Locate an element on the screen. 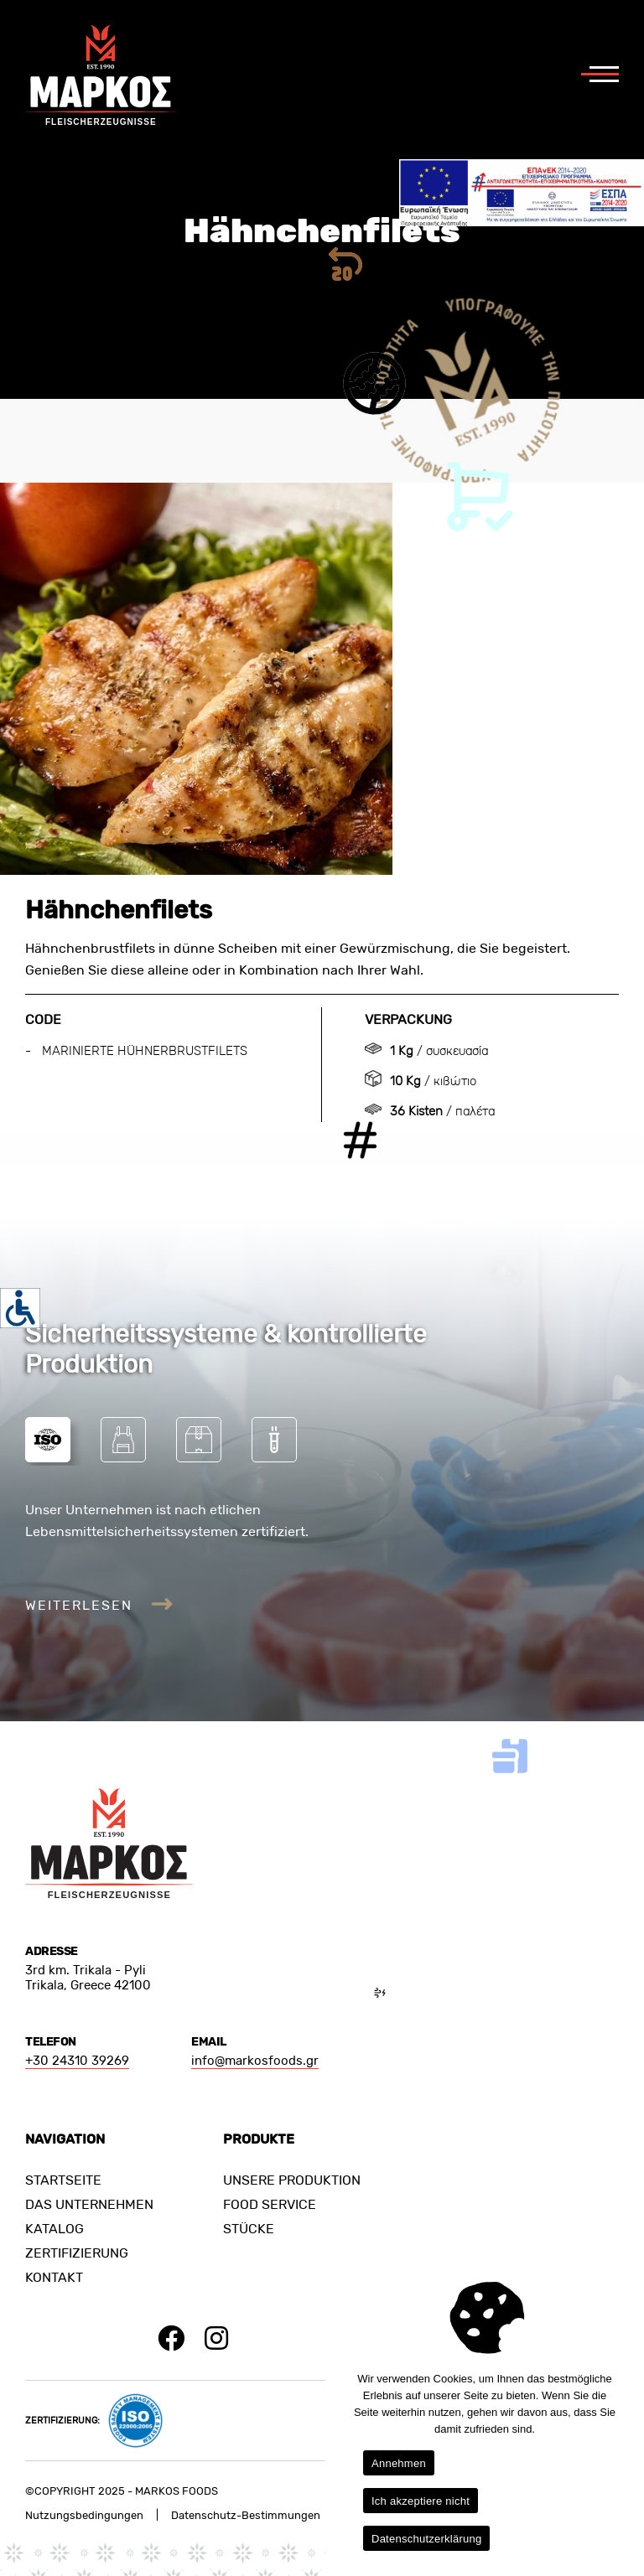 The width and height of the screenshot is (644, 2576). item successfully added to cart is located at coordinates (478, 496).